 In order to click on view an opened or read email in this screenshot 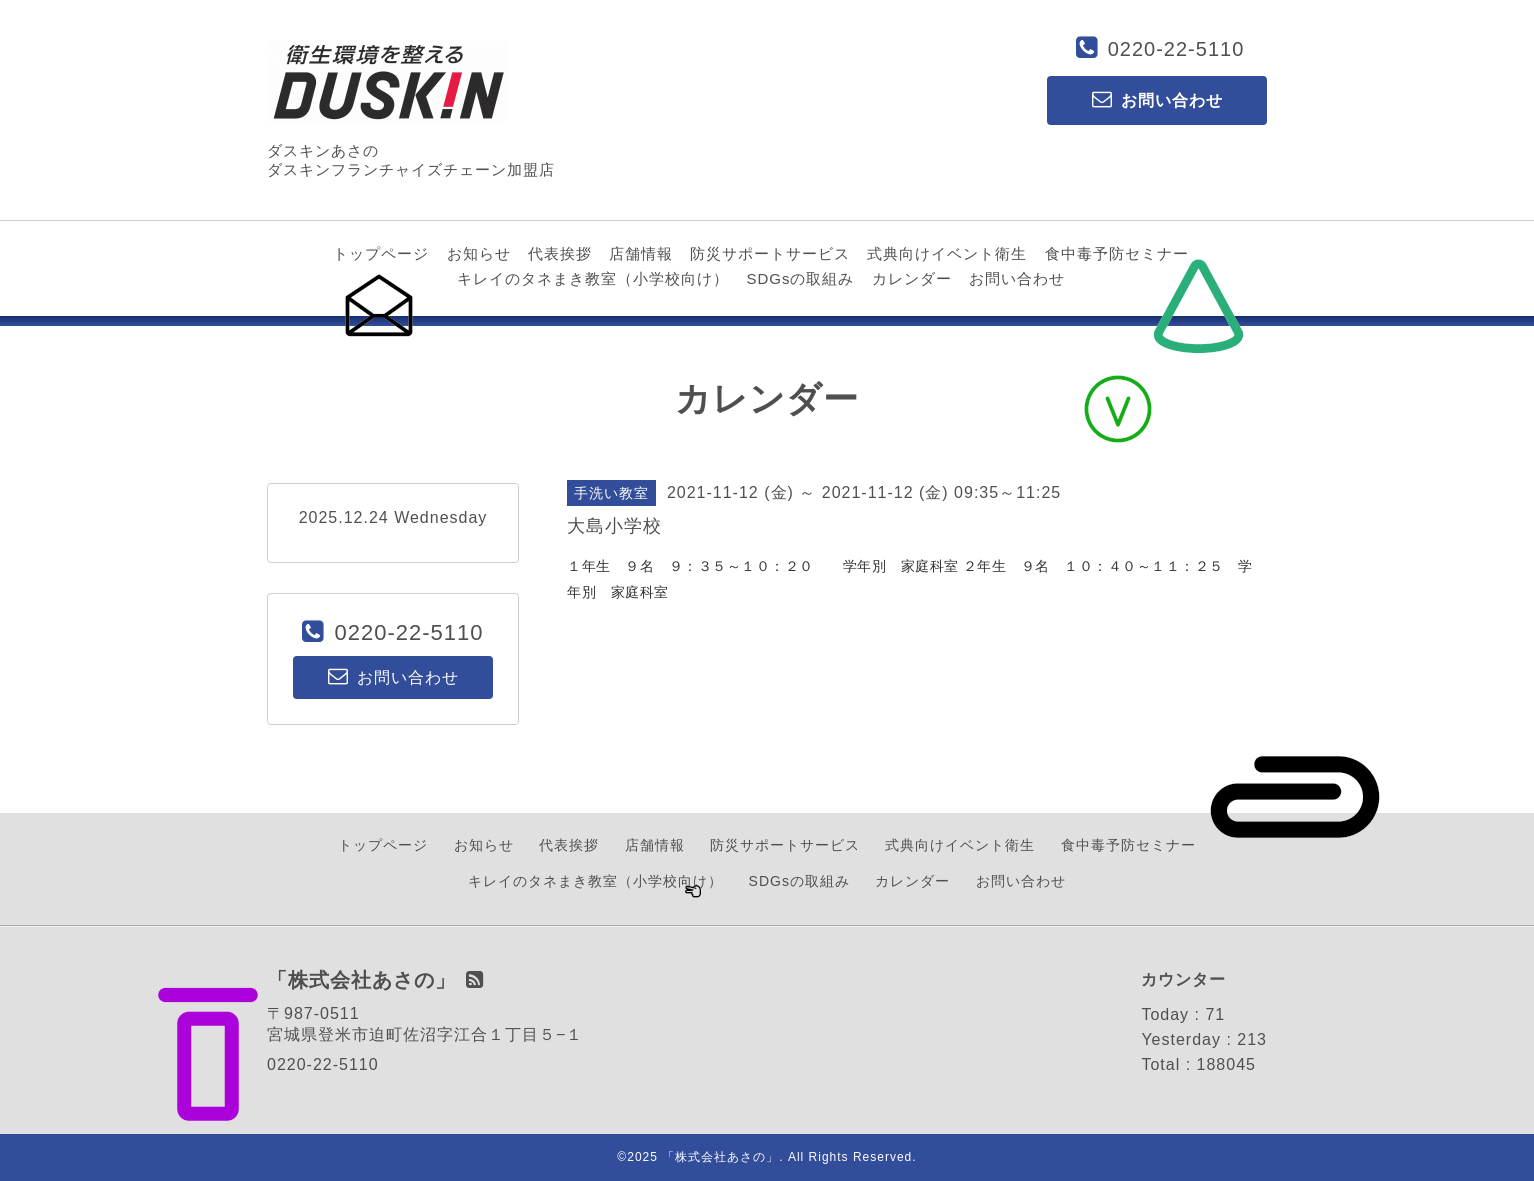, I will do `click(379, 308)`.